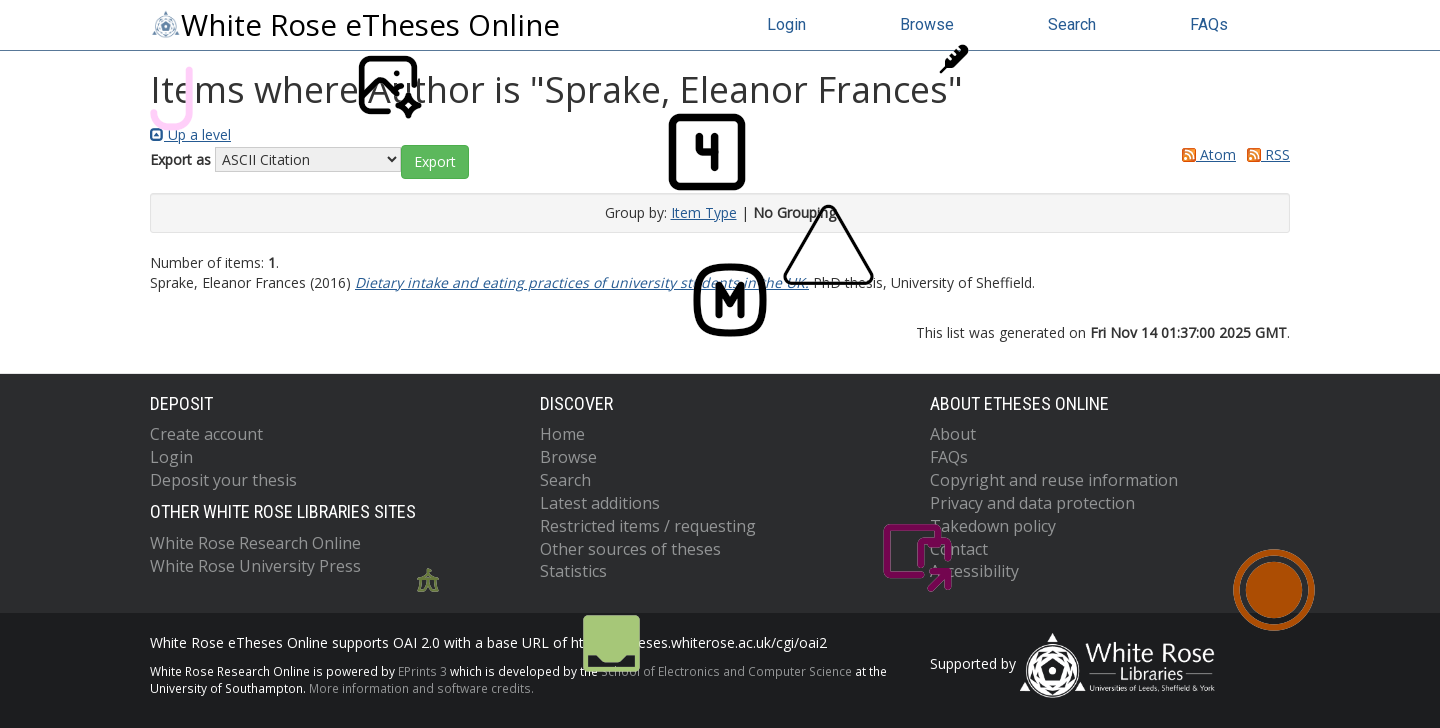 This screenshot has height=728, width=1440. I want to click on represents the letter J in text formatting or typography, so click(171, 98).